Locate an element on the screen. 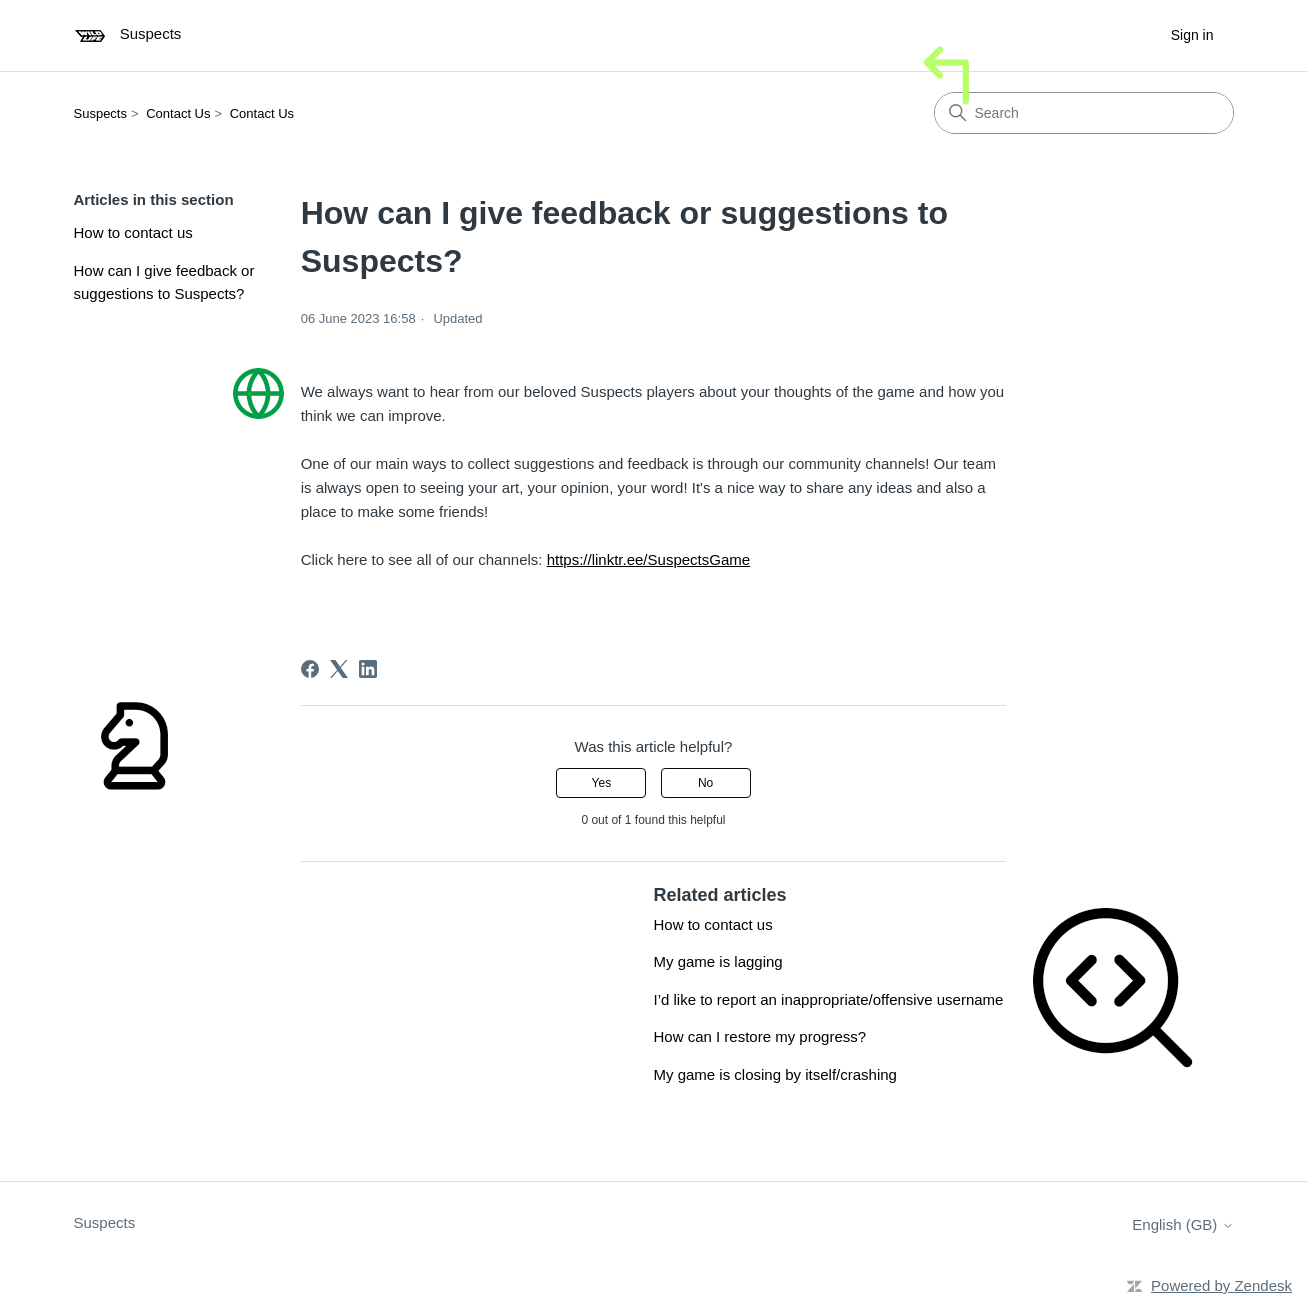  scan or analyze code for issues is located at coordinates (1116, 991).